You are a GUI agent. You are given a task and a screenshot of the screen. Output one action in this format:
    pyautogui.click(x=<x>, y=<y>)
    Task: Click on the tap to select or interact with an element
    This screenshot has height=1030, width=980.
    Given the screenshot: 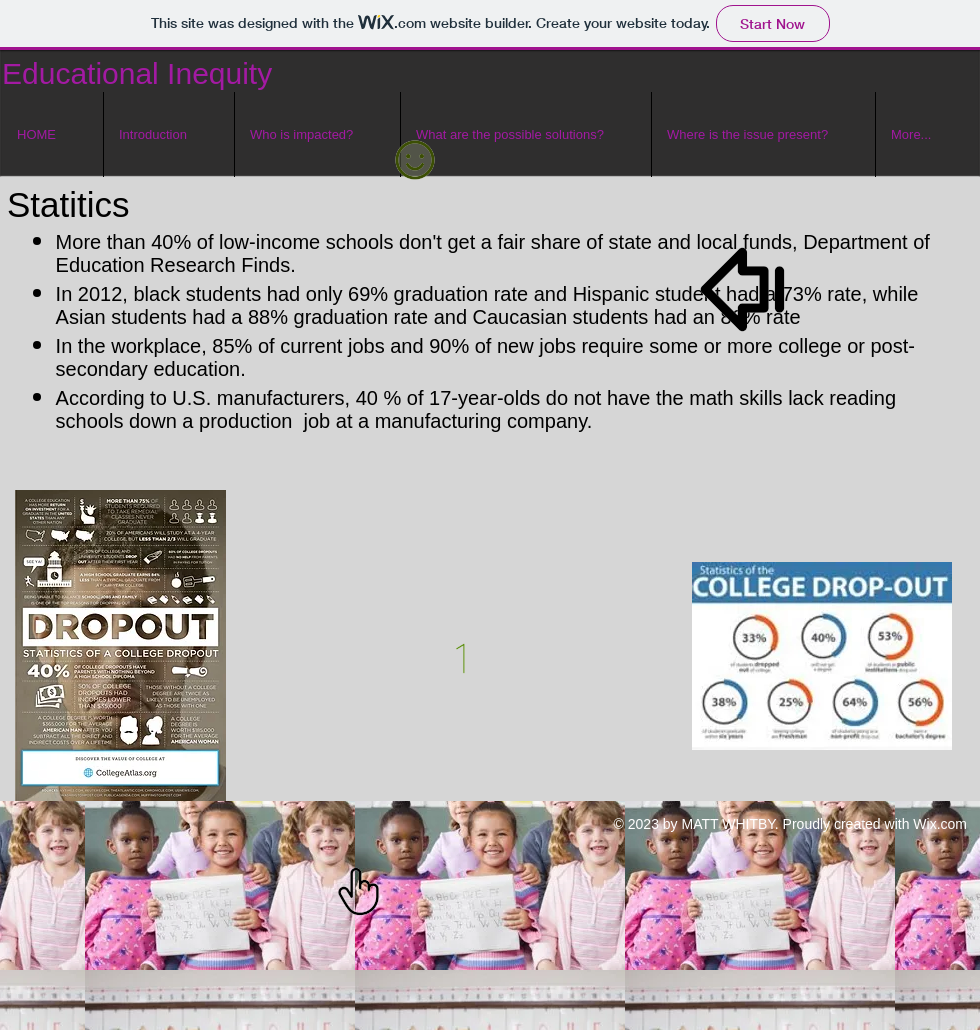 What is the action you would take?
    pyautogui.click(x=358, y=891)
    